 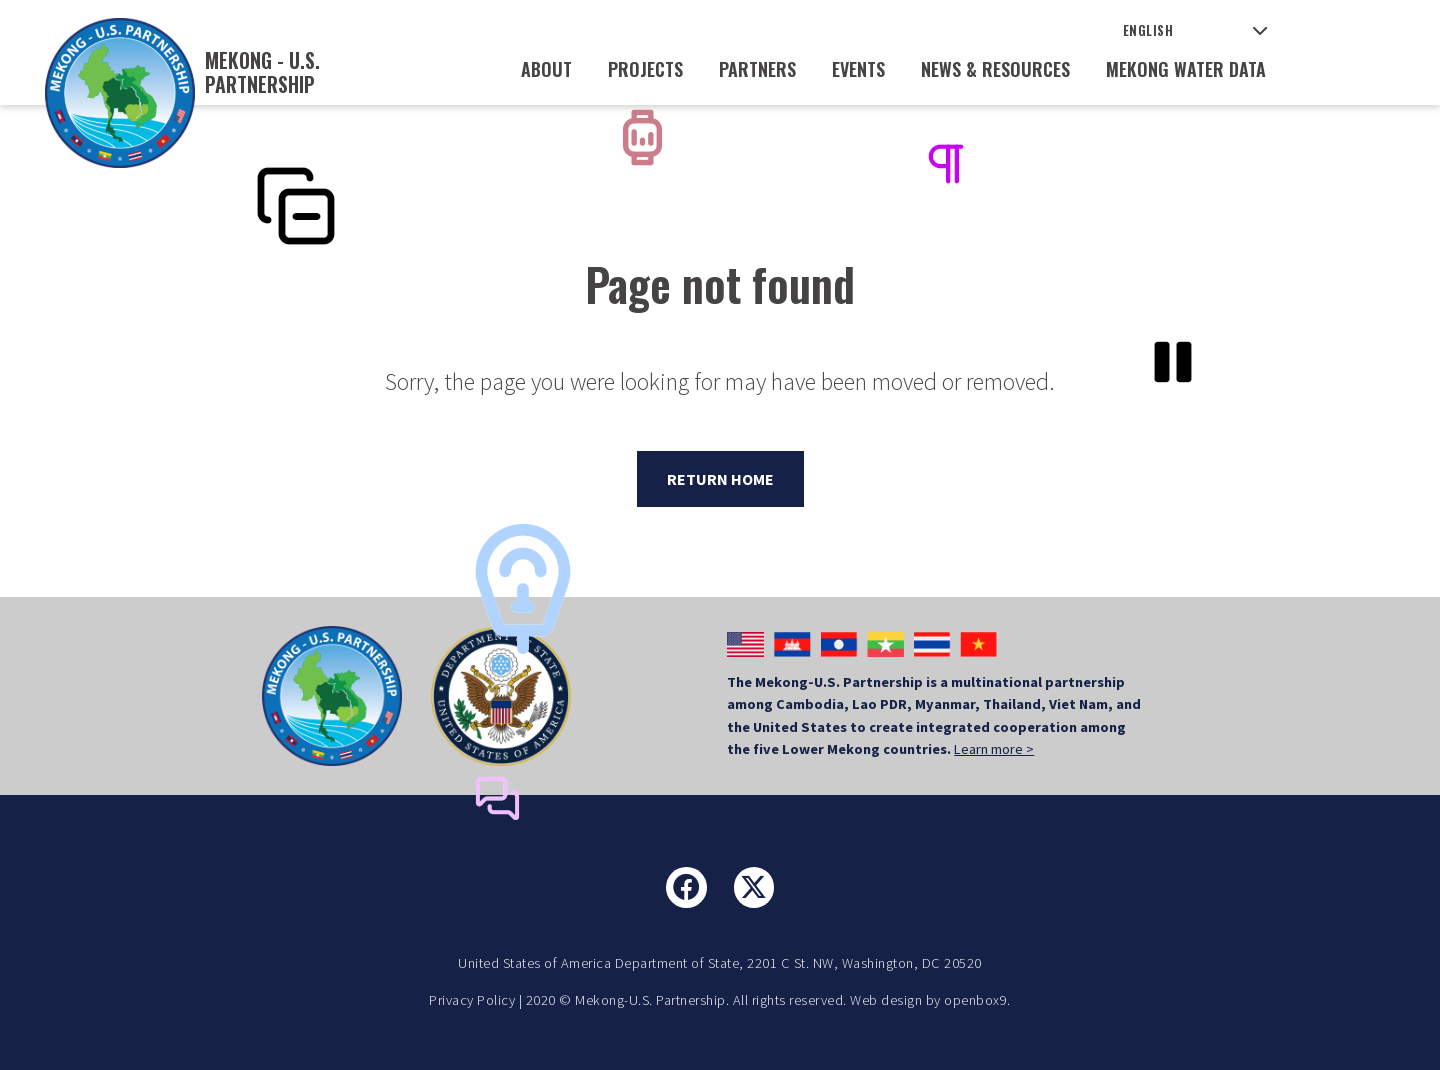 What do you see at coordinates (642, 137) in the screenshot?
I see `view fitness or health statistics on smartwatch` at bounding box center [642, 137].